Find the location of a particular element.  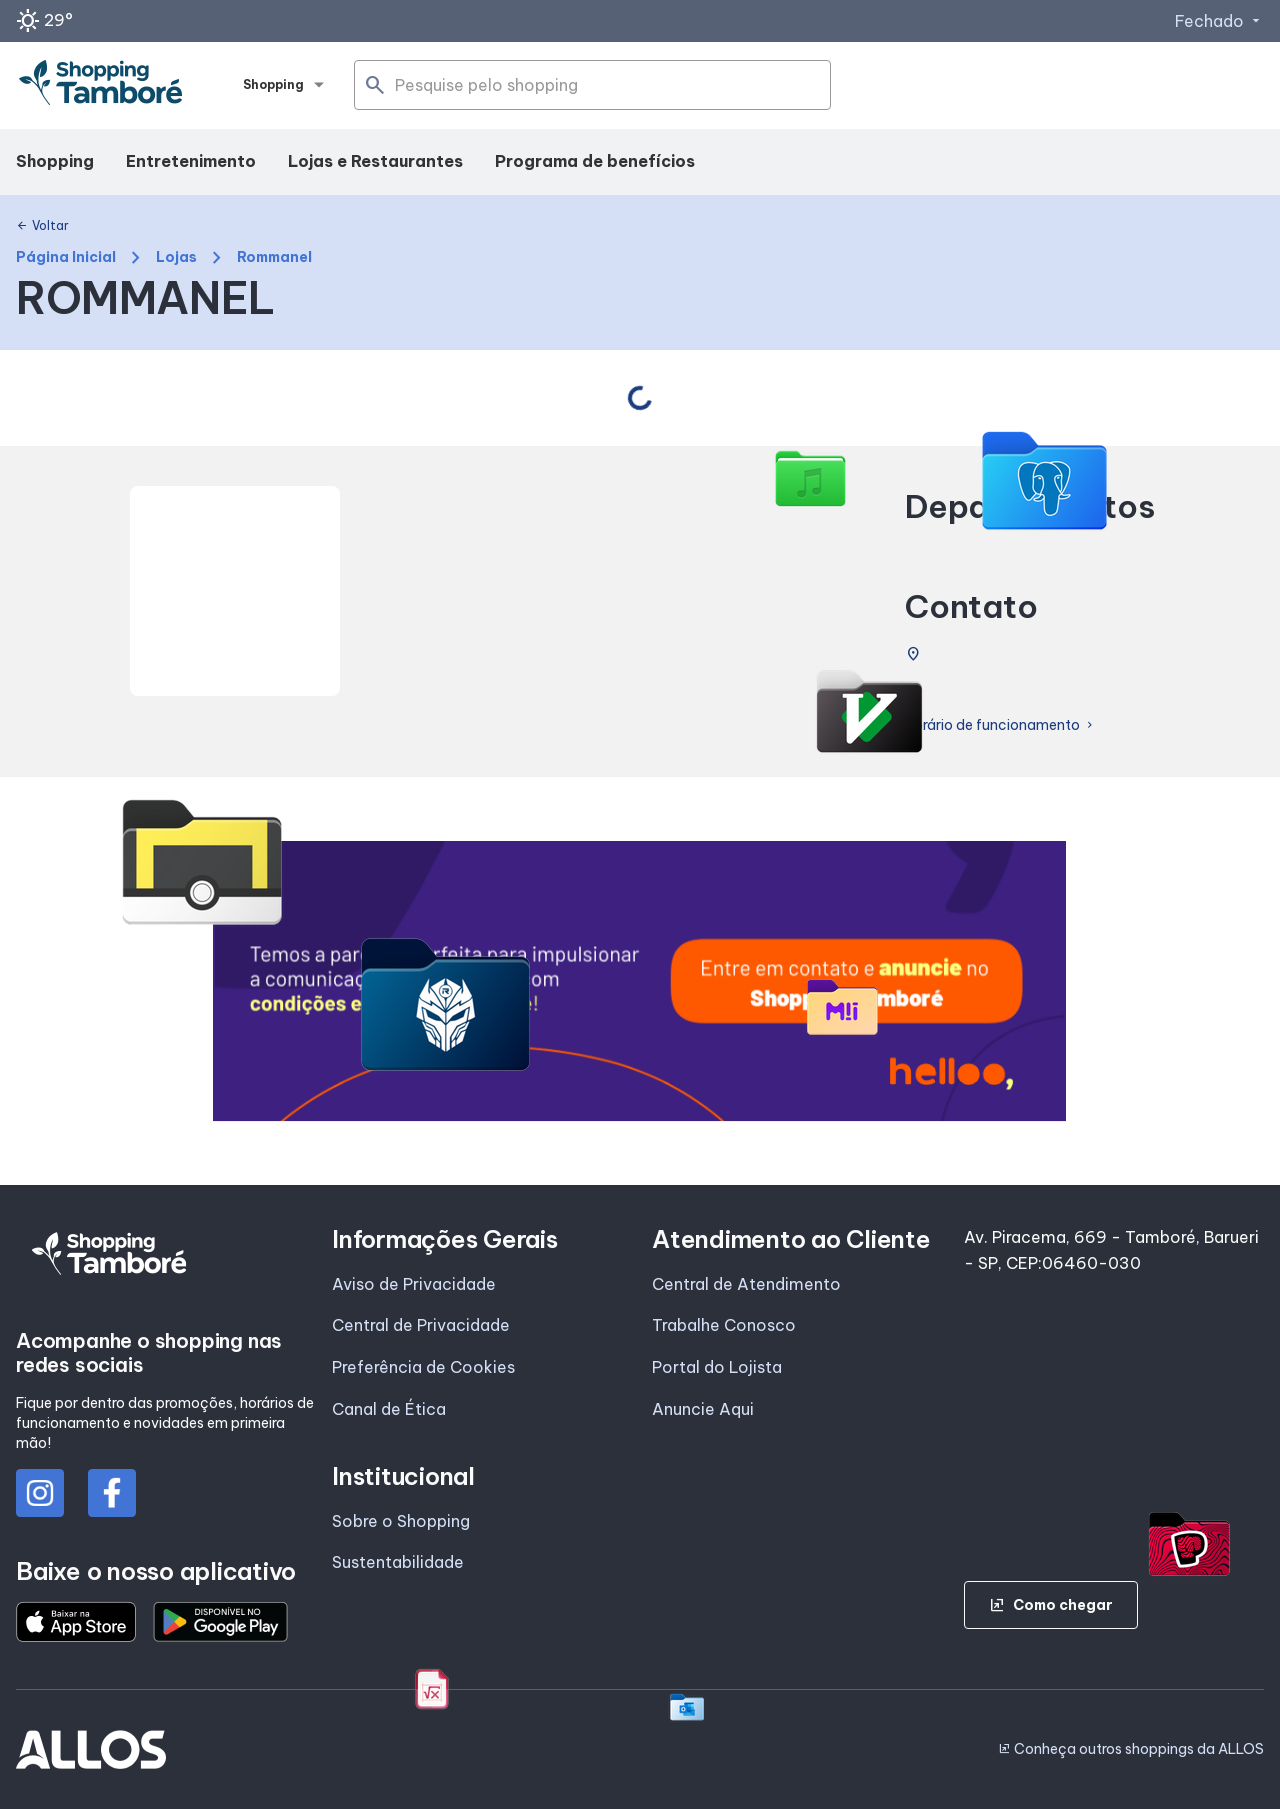

open PewDiePie-themed content folder is located at coordinates (1189, 1546).